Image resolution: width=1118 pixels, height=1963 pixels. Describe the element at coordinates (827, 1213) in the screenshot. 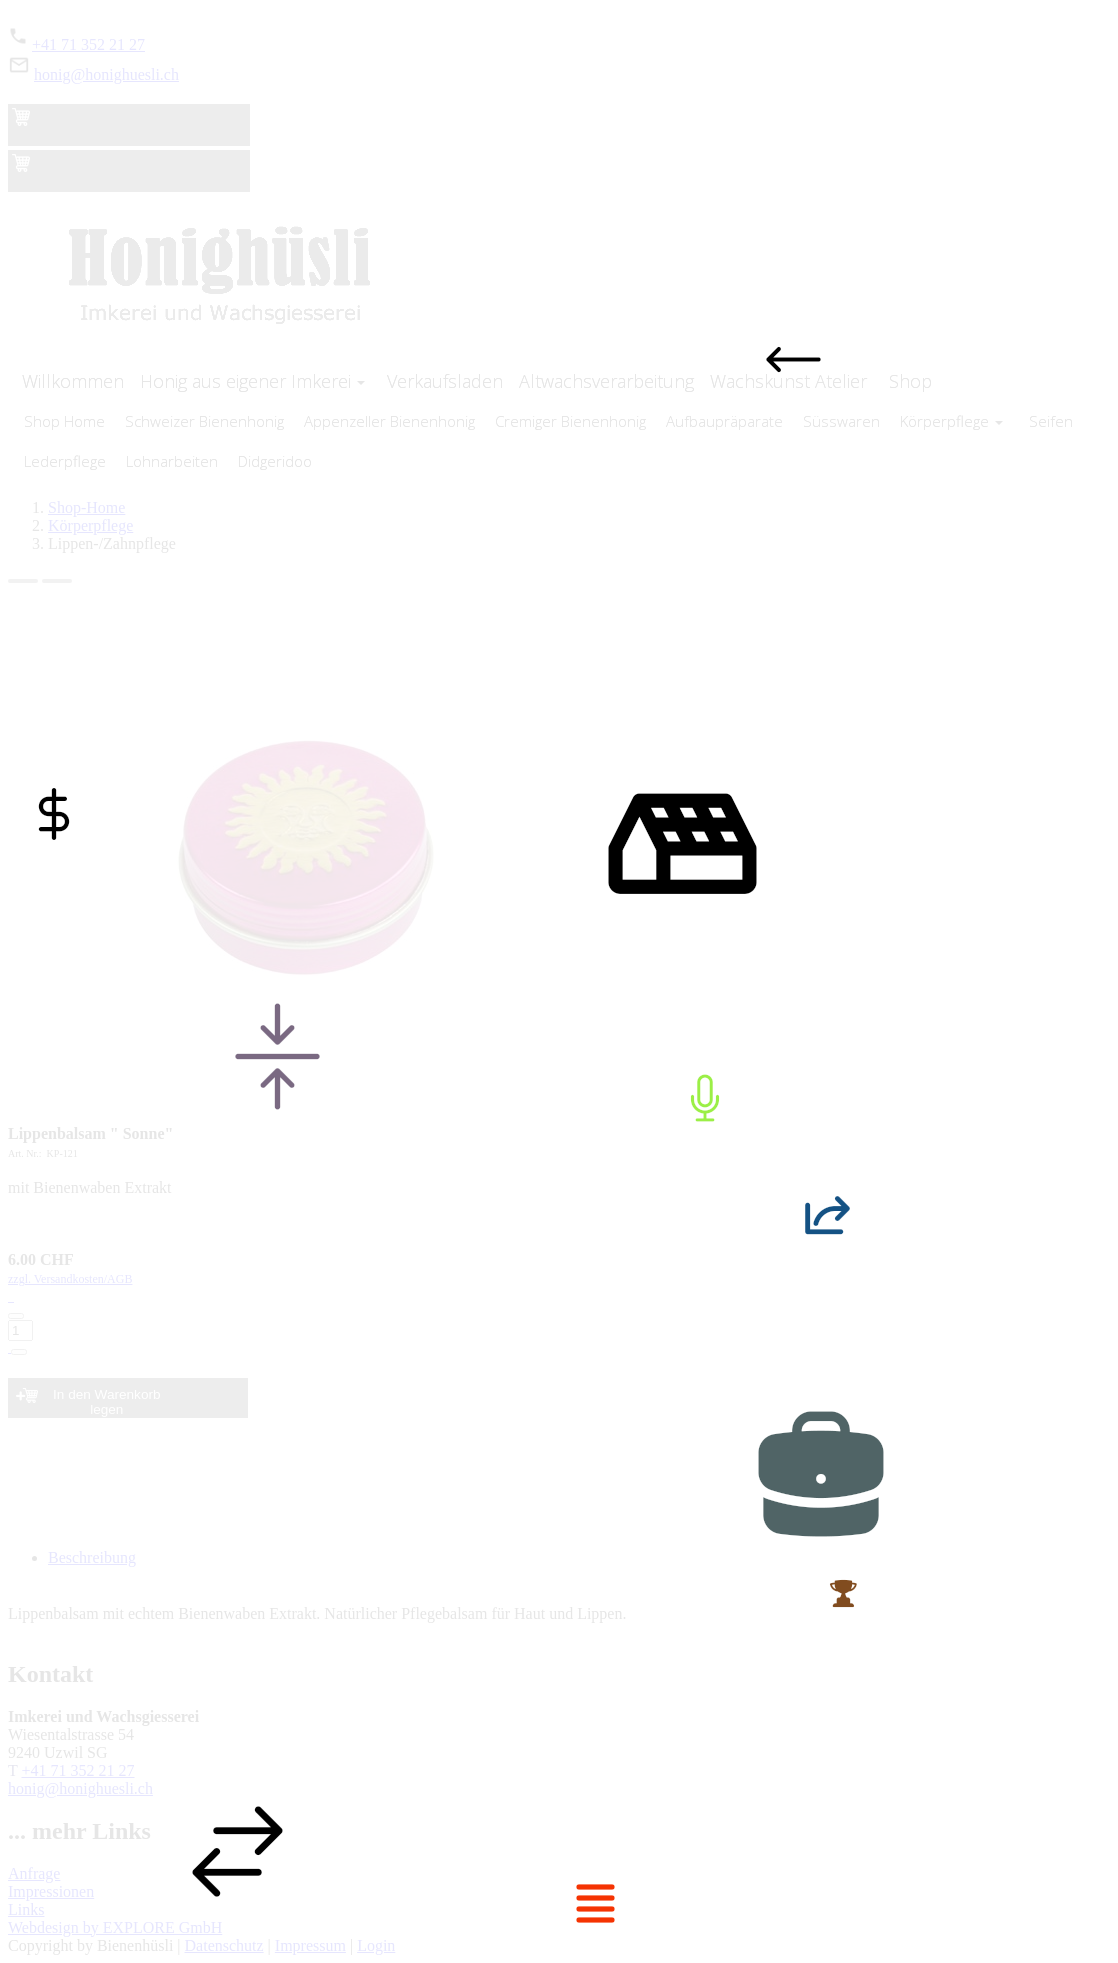

I see `share this content` at that location.